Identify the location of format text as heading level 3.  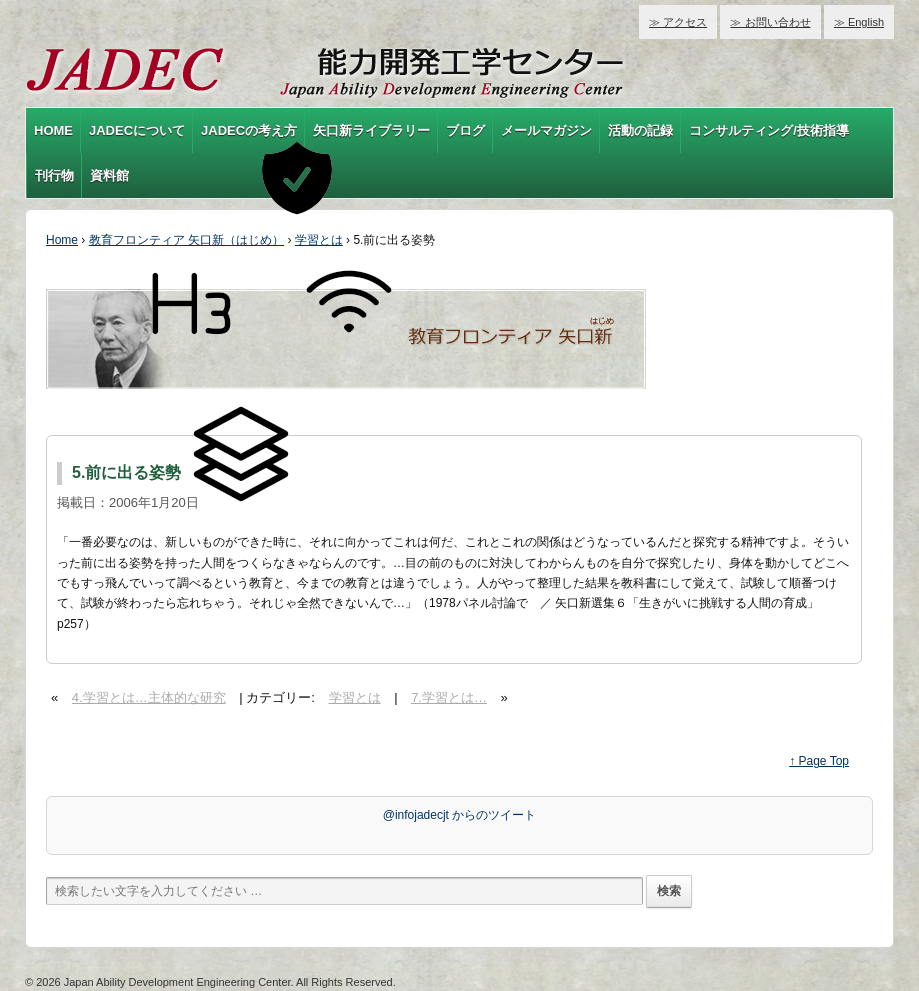
(191, 303).